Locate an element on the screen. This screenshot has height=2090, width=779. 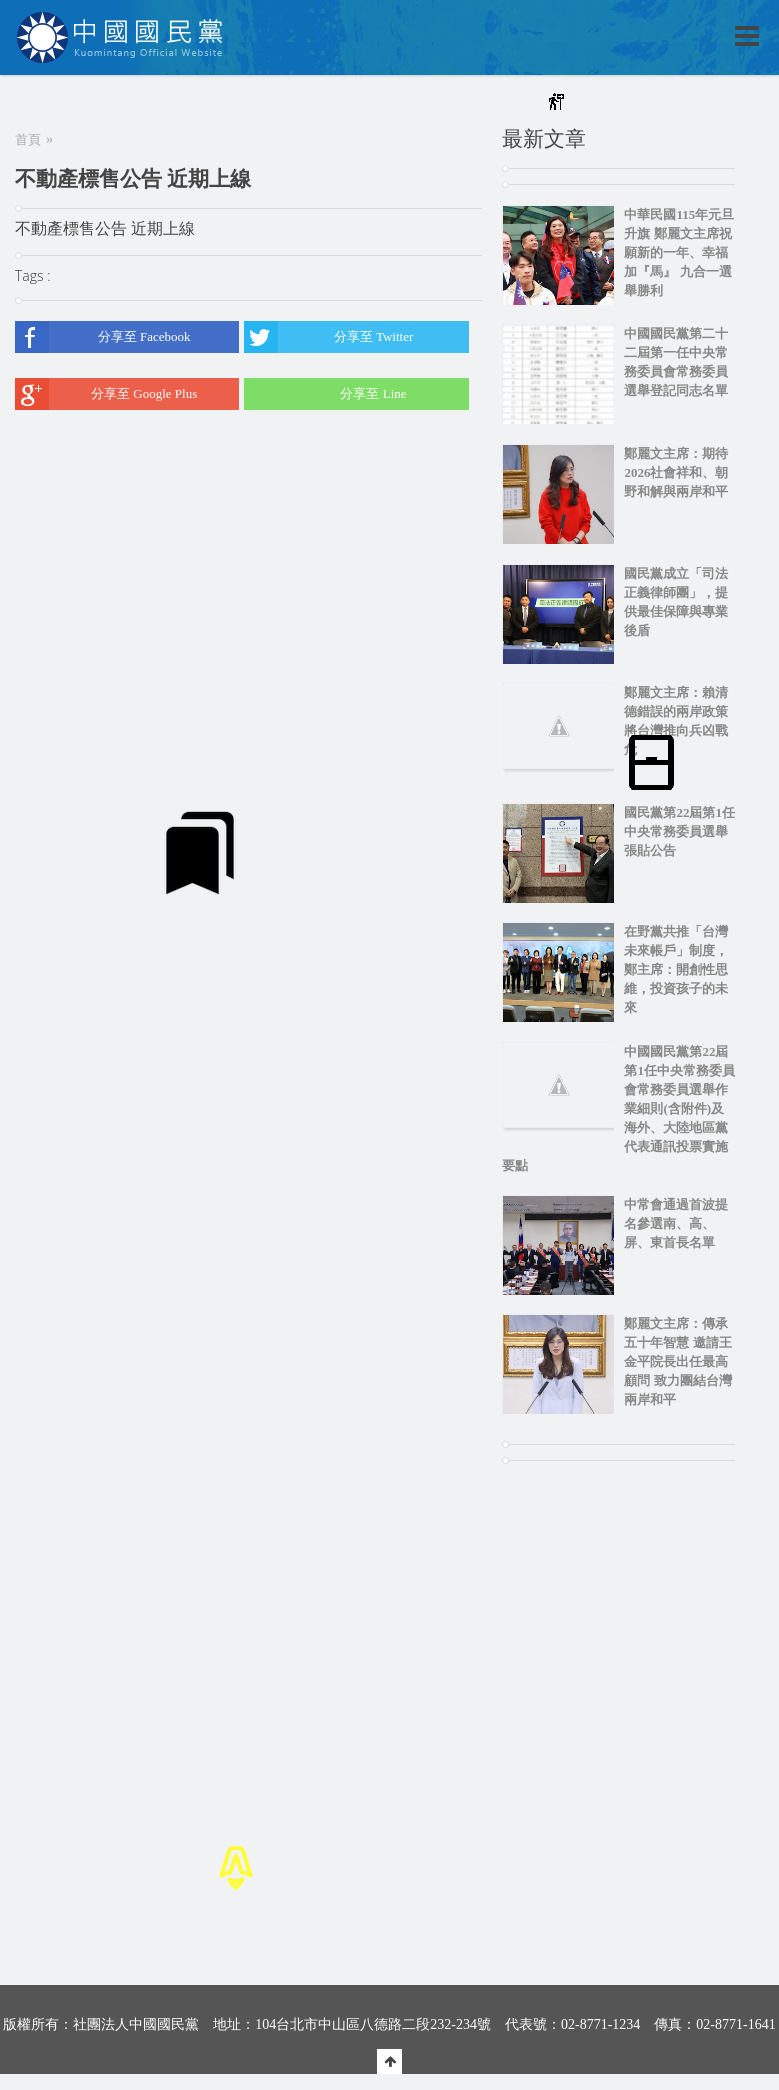
view your saved bookmarks is located at coordinates (200, 853).